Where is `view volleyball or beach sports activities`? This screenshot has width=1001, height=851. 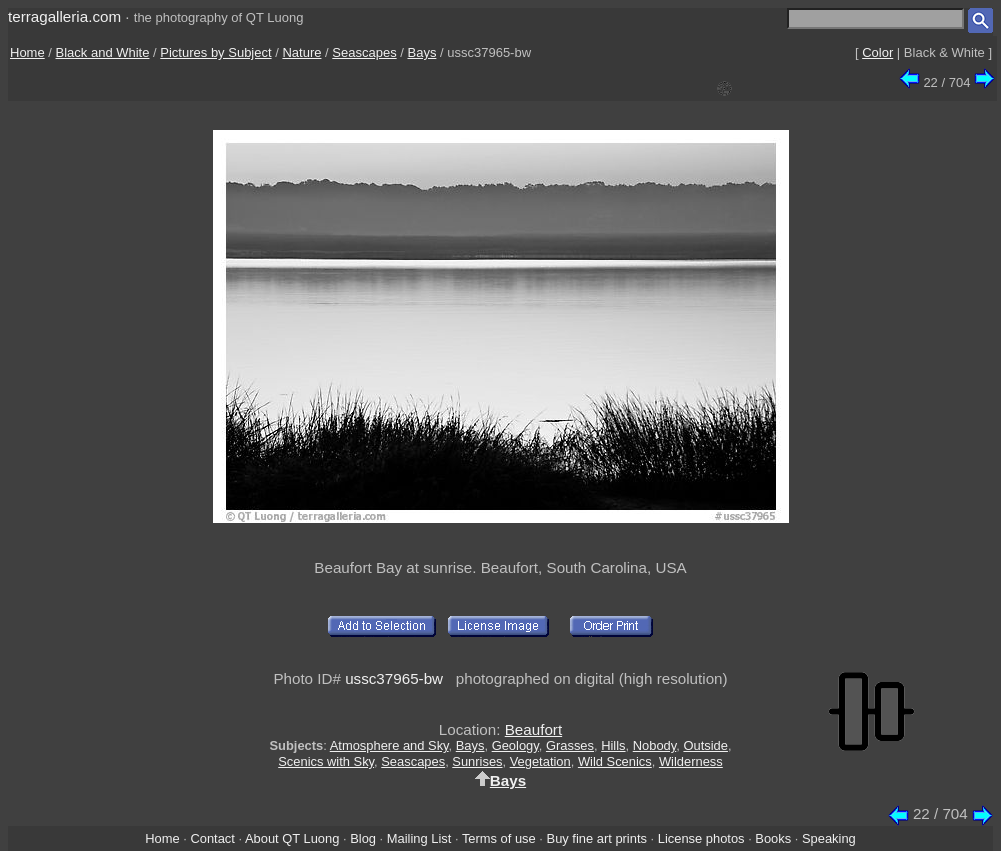 view volleyball or beach sports activities is located at coordinates (724, 88).